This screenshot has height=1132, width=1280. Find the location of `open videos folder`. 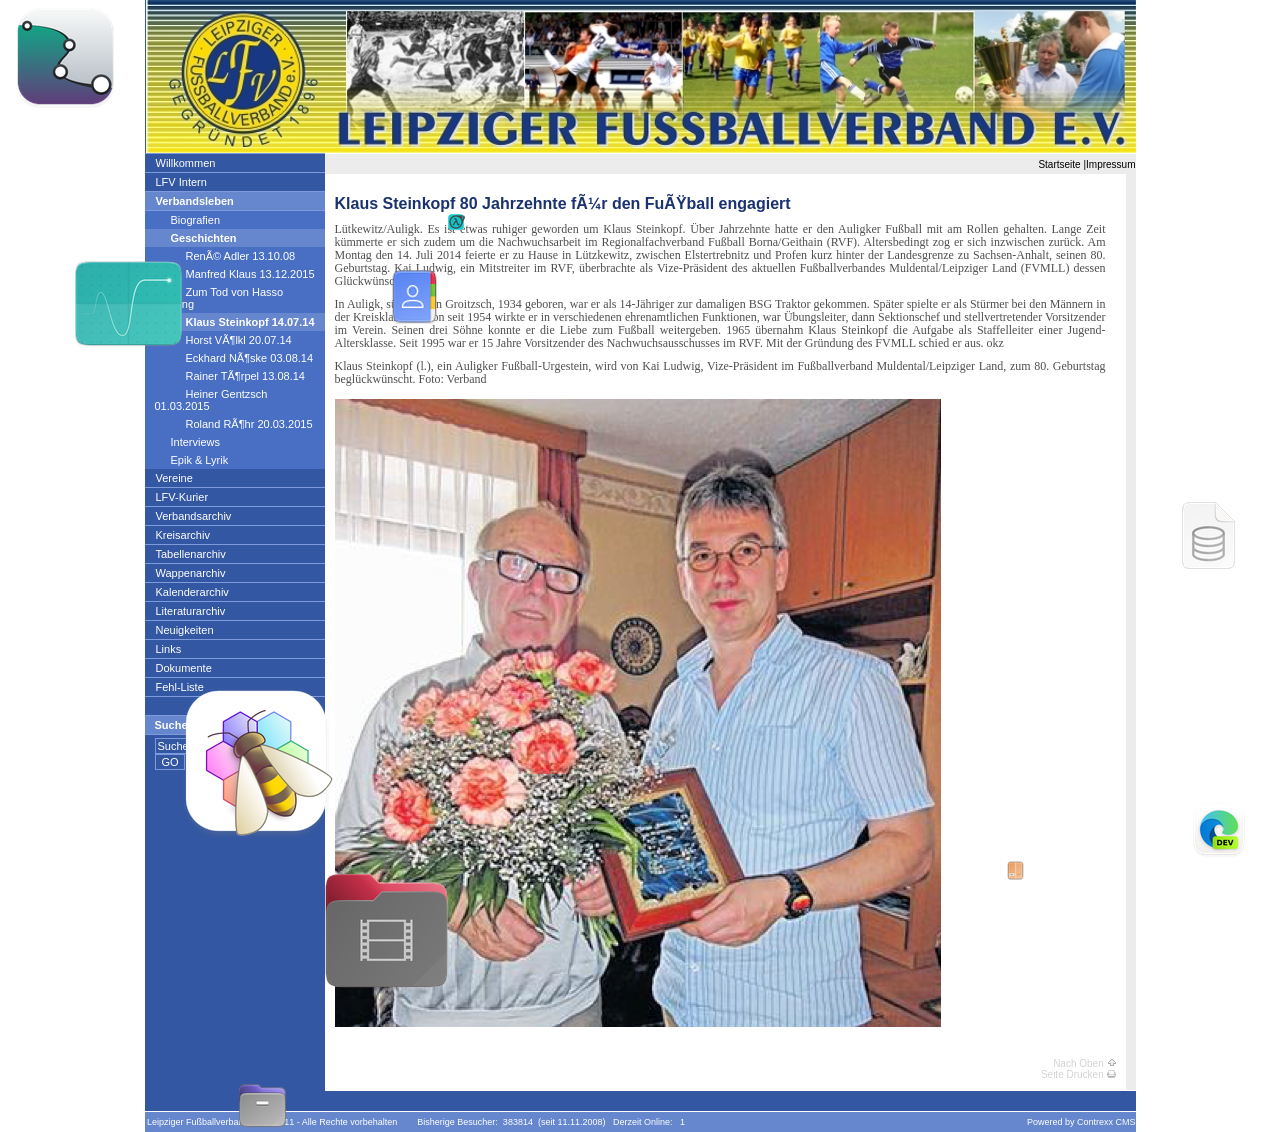

open videos folder is located at coordinates (386, 930).